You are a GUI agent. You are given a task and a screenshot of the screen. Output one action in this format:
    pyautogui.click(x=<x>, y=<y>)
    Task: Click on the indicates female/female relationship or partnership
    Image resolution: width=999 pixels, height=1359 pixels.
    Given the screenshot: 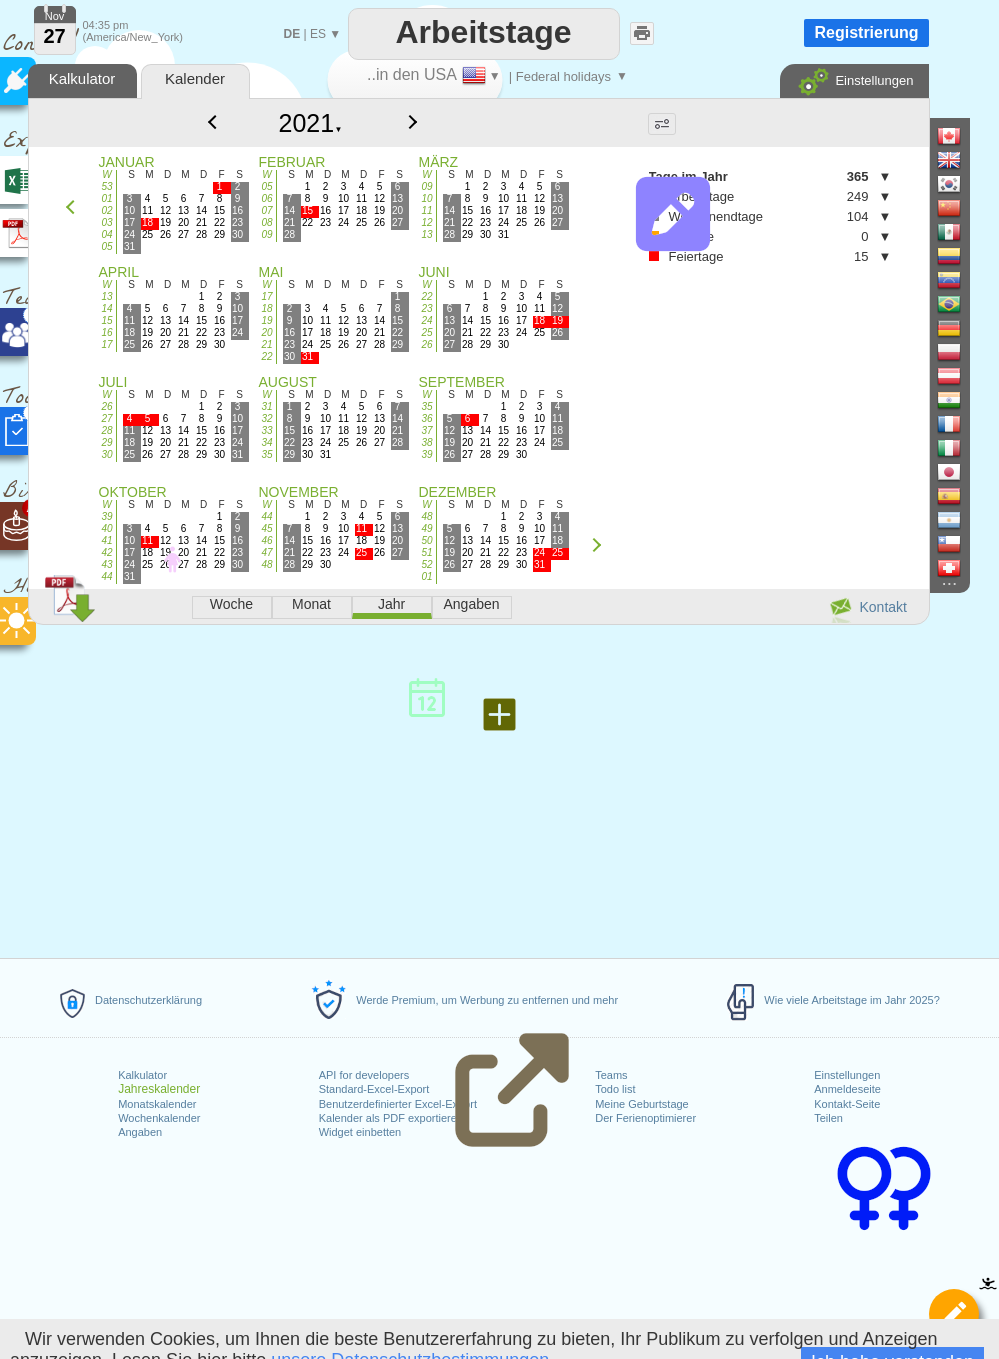 What is the action you would take?
    pyautogui.click(x=884, y=1186)
    